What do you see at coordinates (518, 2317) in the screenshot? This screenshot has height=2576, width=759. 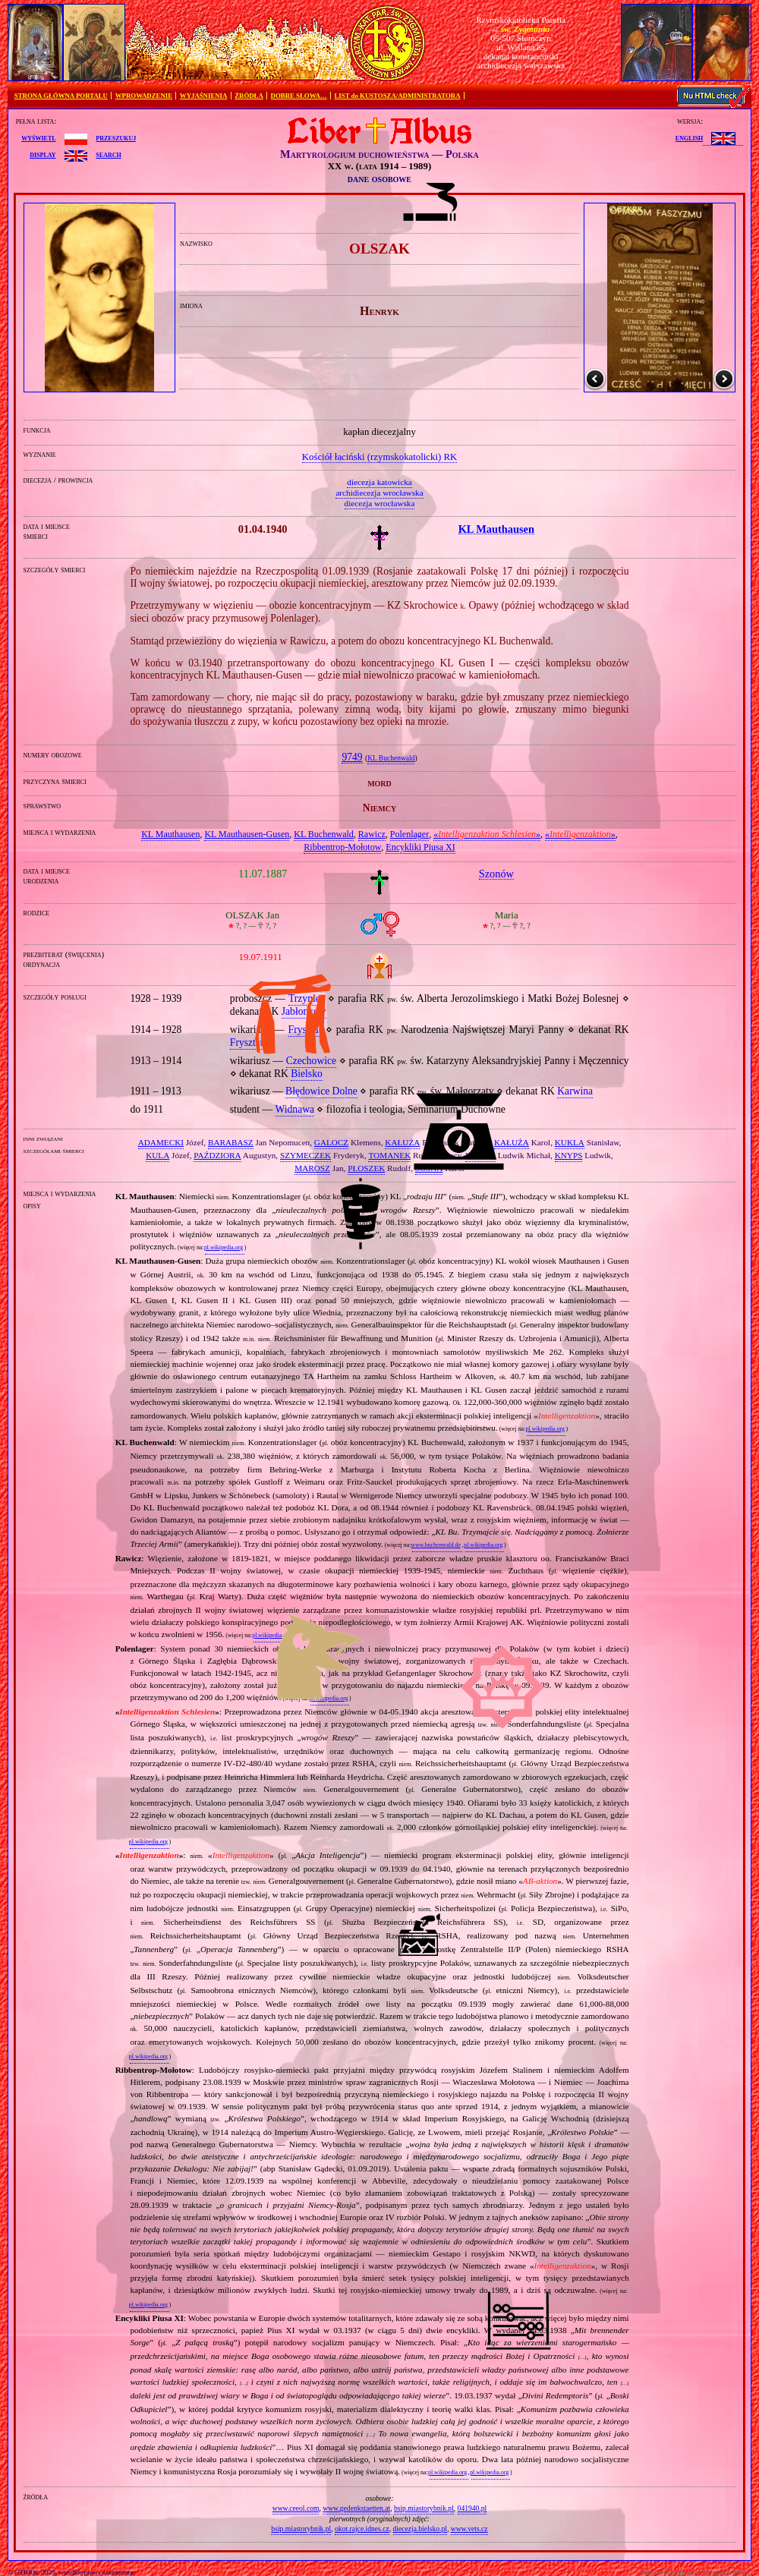 I see `open calculator or counting tool` at bounding box center [518, 2317].